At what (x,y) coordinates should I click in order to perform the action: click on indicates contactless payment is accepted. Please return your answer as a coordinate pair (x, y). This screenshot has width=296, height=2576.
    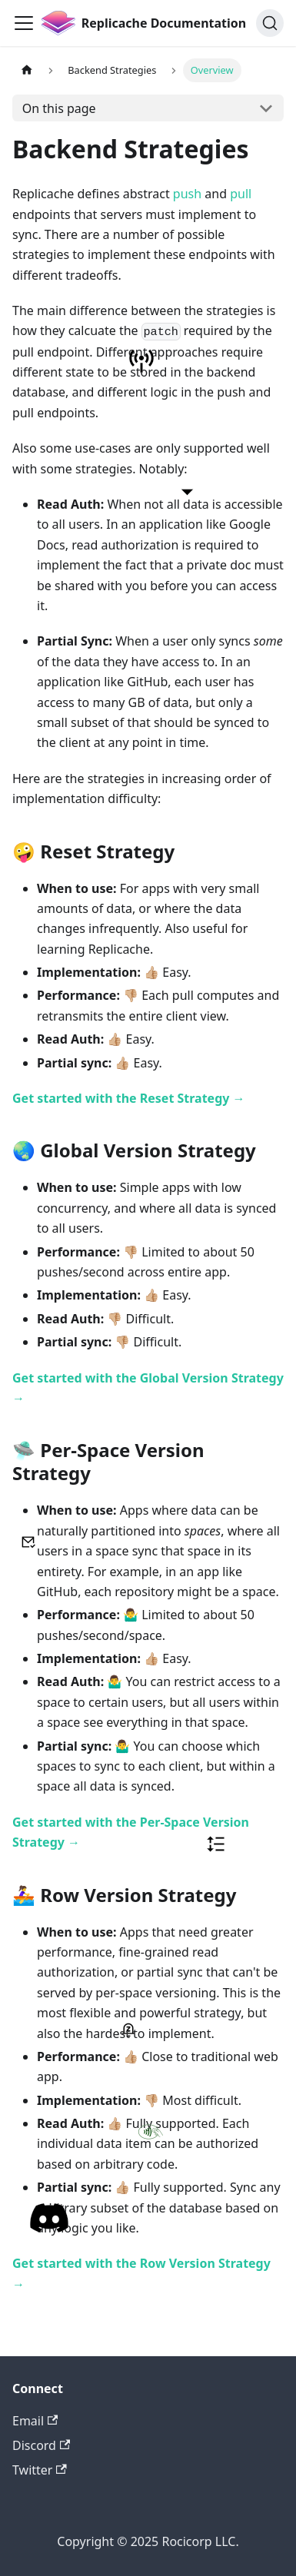
    Looking at the image, I should click on (151, 2132).